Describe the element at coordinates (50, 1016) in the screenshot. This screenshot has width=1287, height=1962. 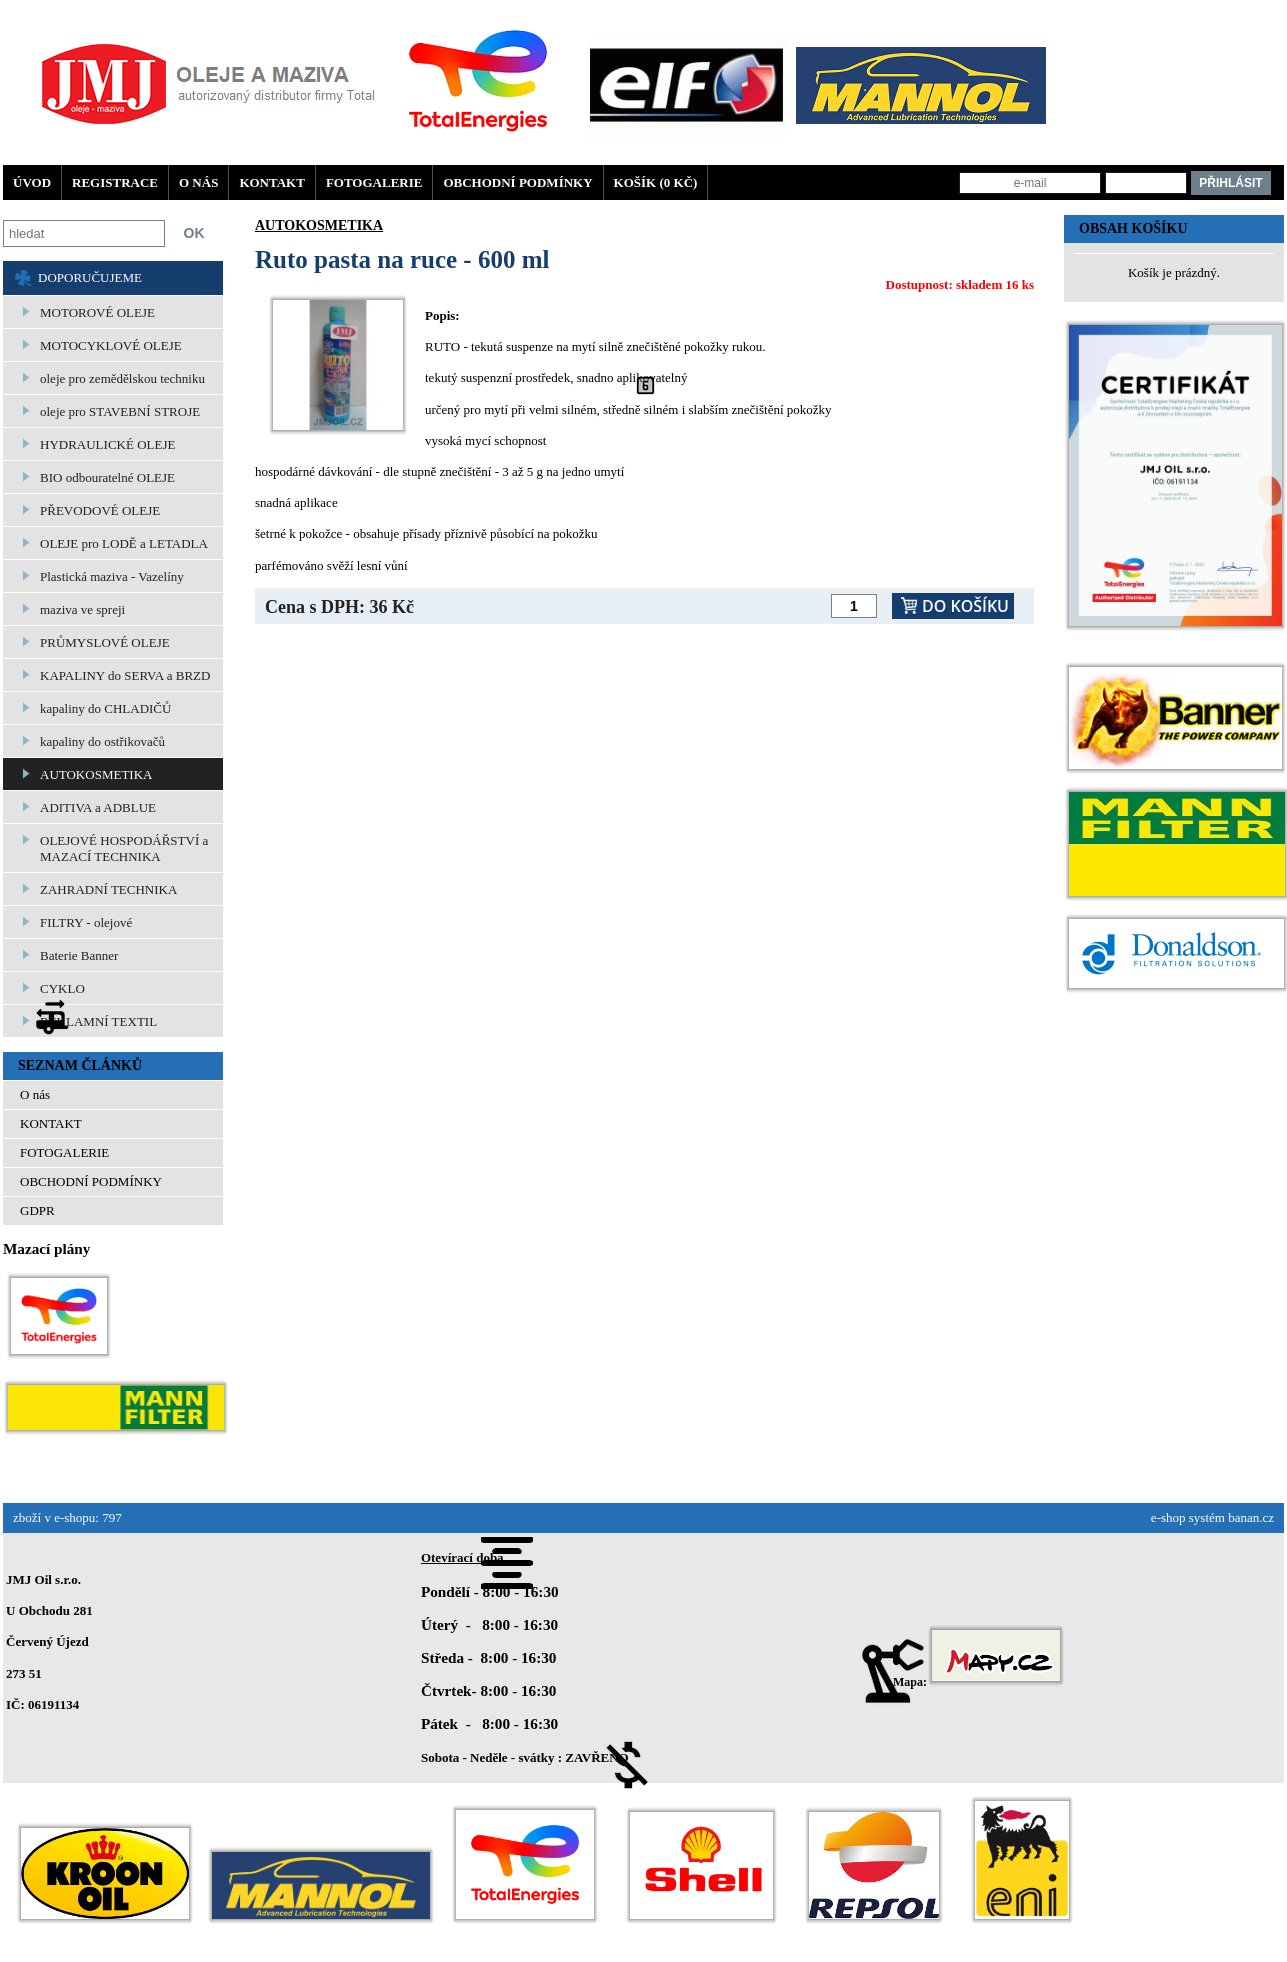
I see `indicates RV hookup availability at a location` at that location.